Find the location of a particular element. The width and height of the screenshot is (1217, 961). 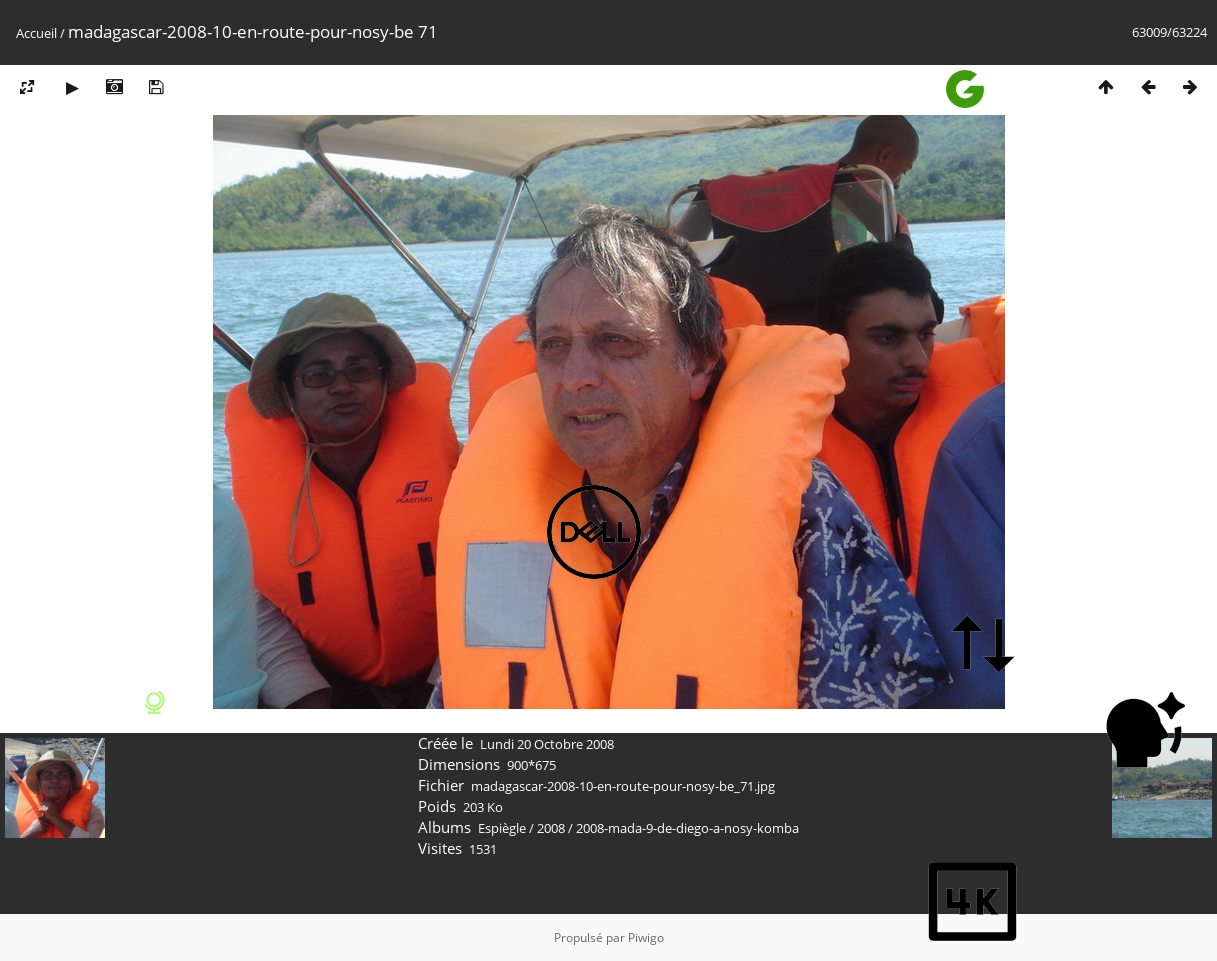

sort items in ascending or descending order is located at coordinates (983, 644).